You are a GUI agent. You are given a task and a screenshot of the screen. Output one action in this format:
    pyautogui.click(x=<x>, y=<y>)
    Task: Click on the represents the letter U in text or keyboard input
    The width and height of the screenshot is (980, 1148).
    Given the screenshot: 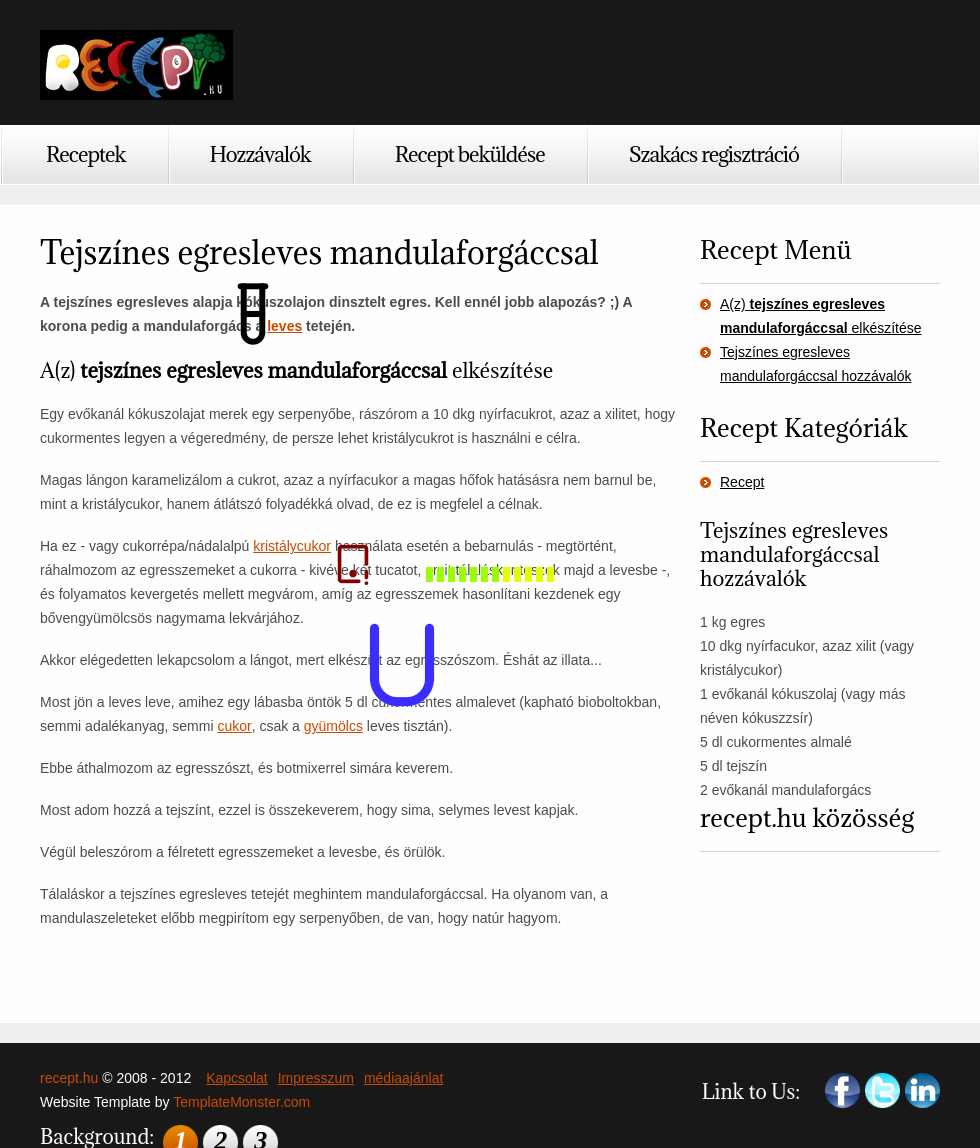 What is the action you would take?
    pyautogui.click(x=402, y=665)
    